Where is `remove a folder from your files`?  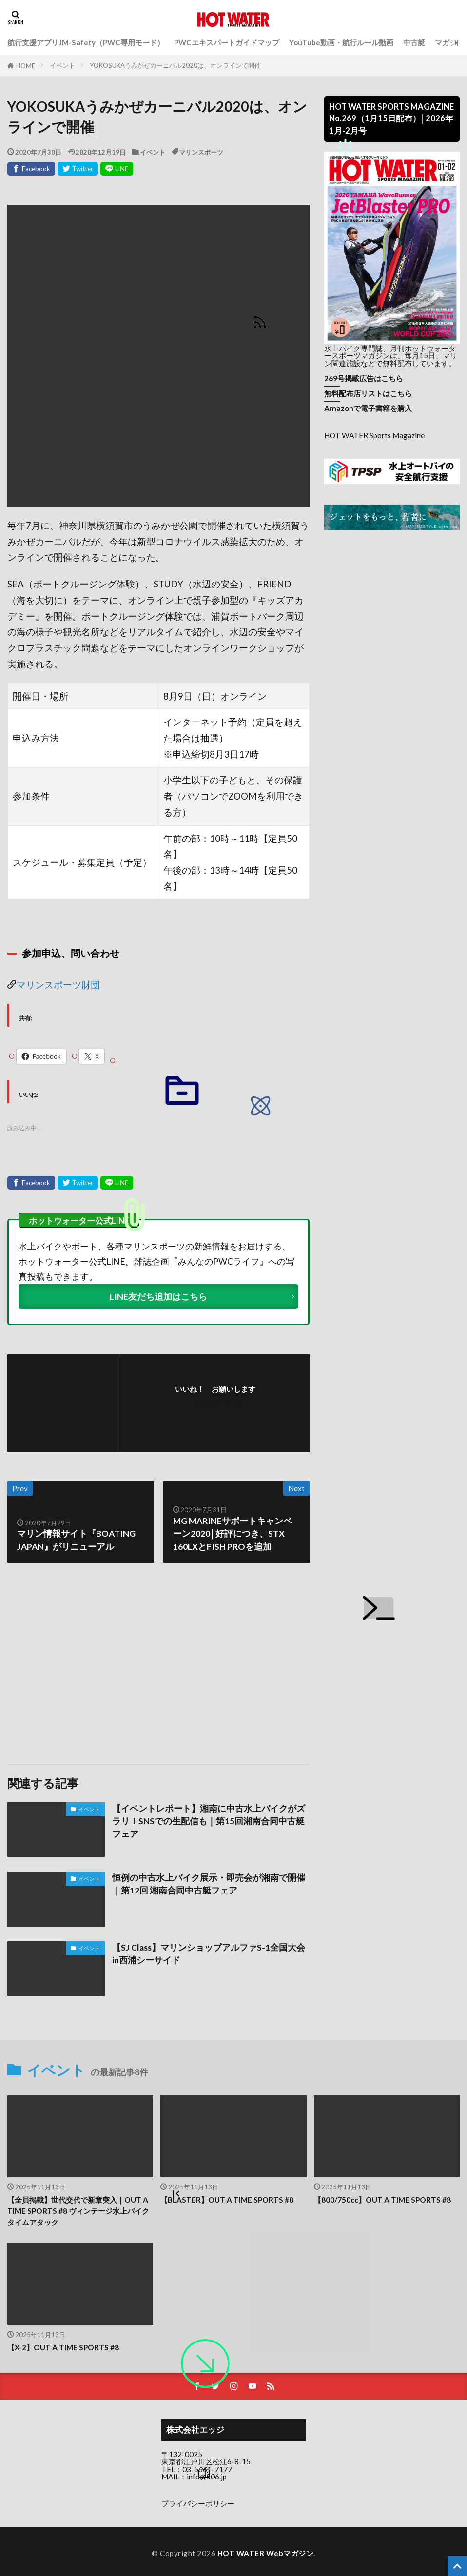 remove a folder from your files is located at coordinates (182, 1091).